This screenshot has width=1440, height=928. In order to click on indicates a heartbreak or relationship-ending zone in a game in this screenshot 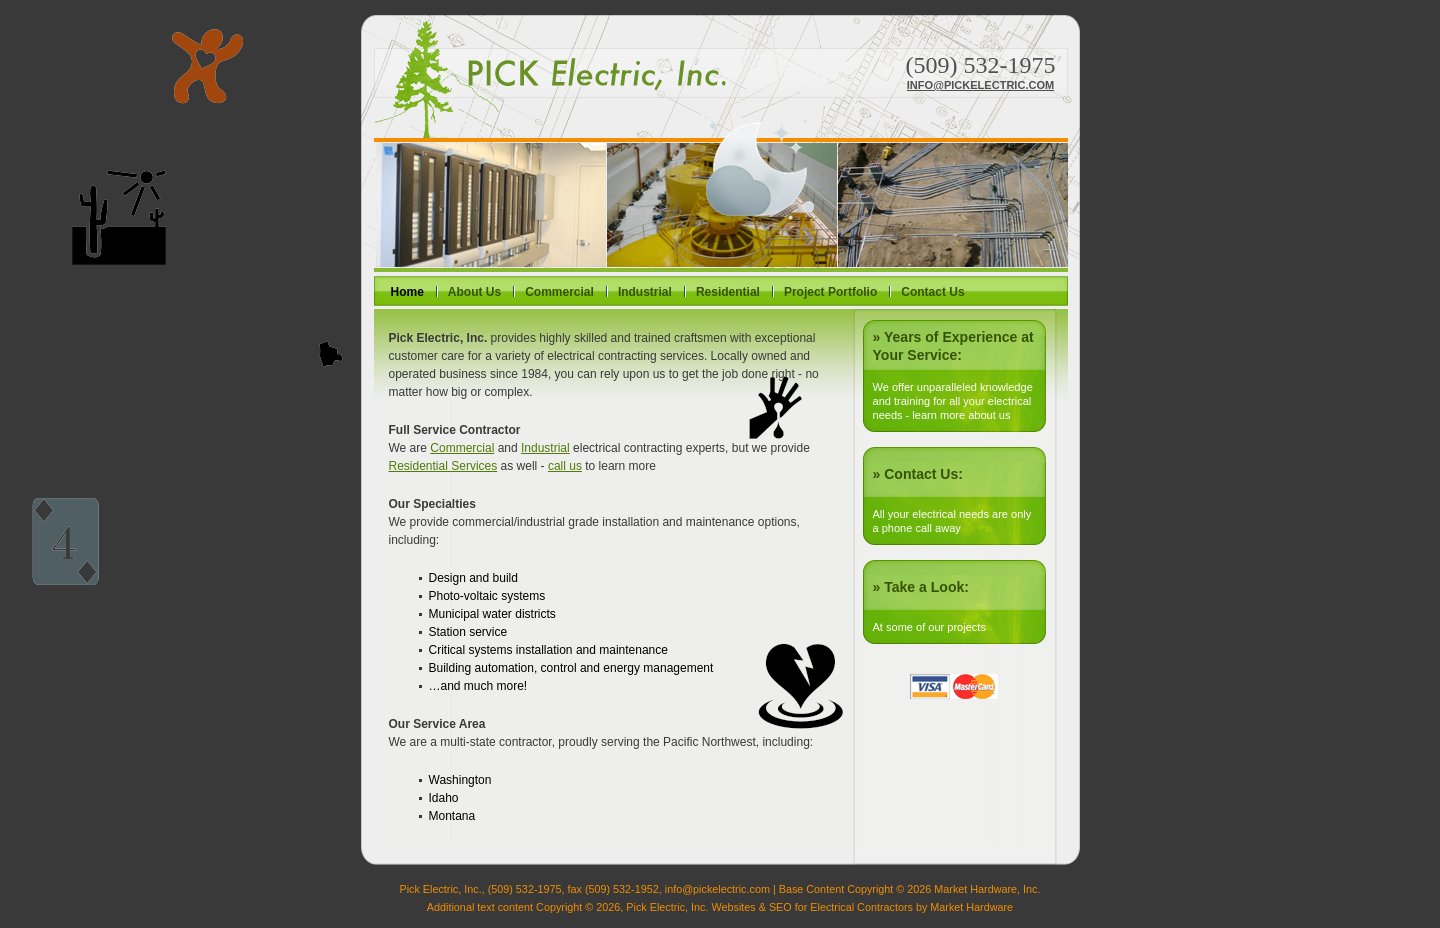, I will do `click(801, 686)`.